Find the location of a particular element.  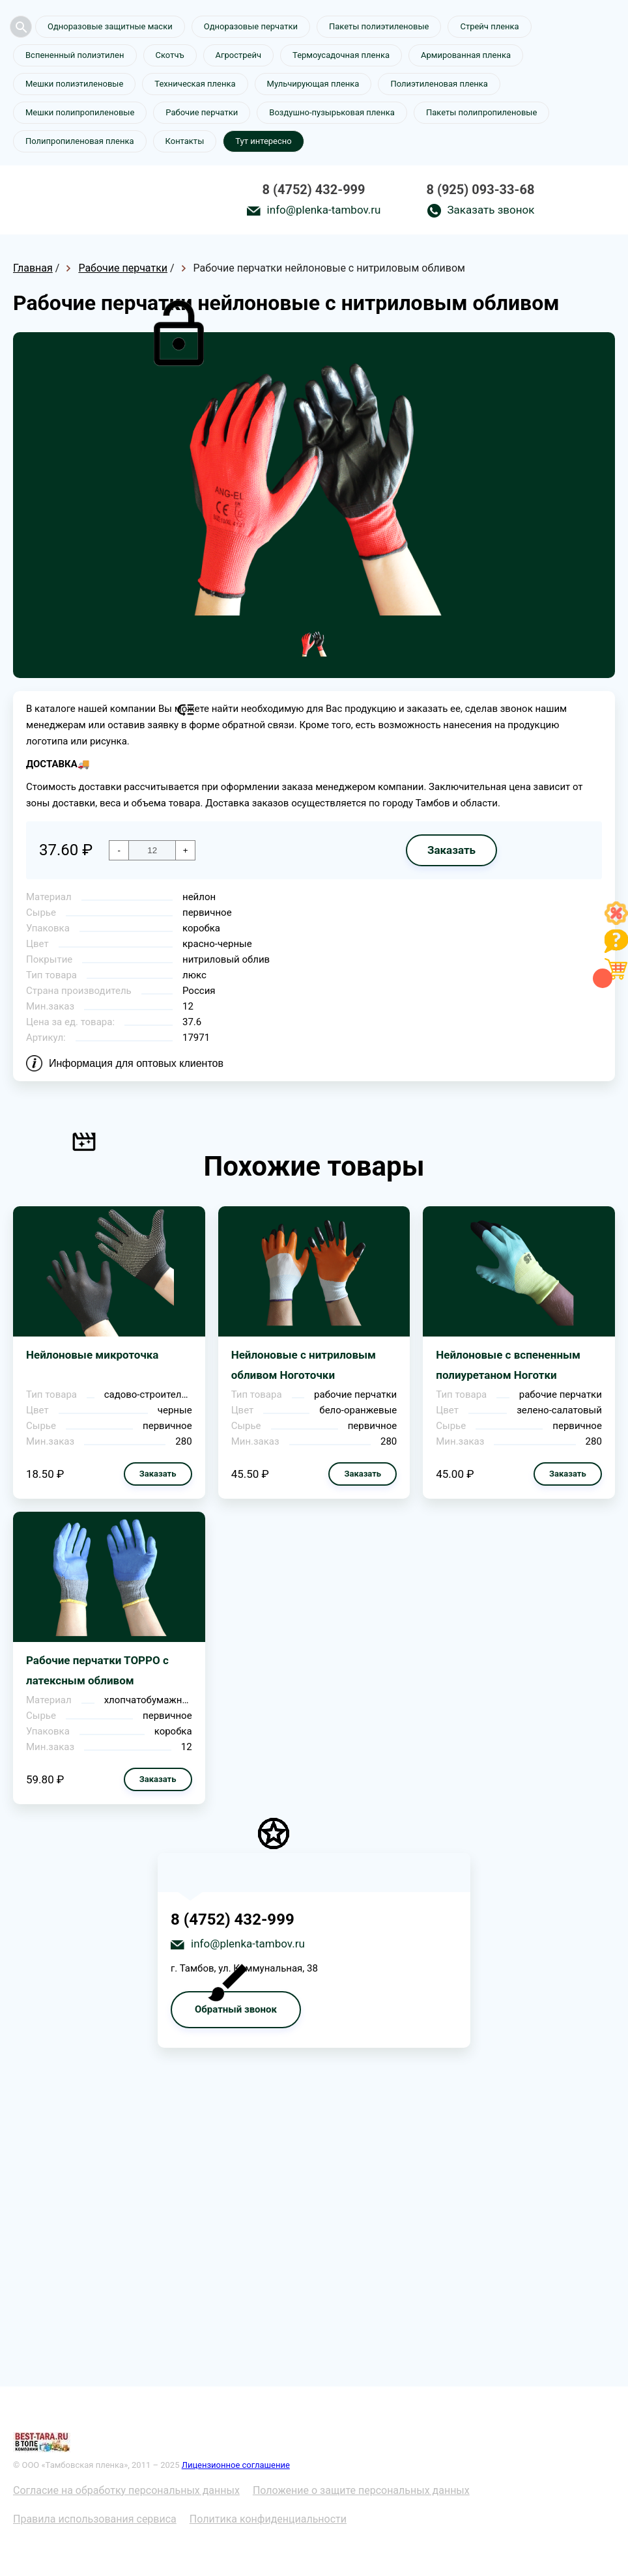

move item to the bottom of the list is located at coordinates (186, 710).